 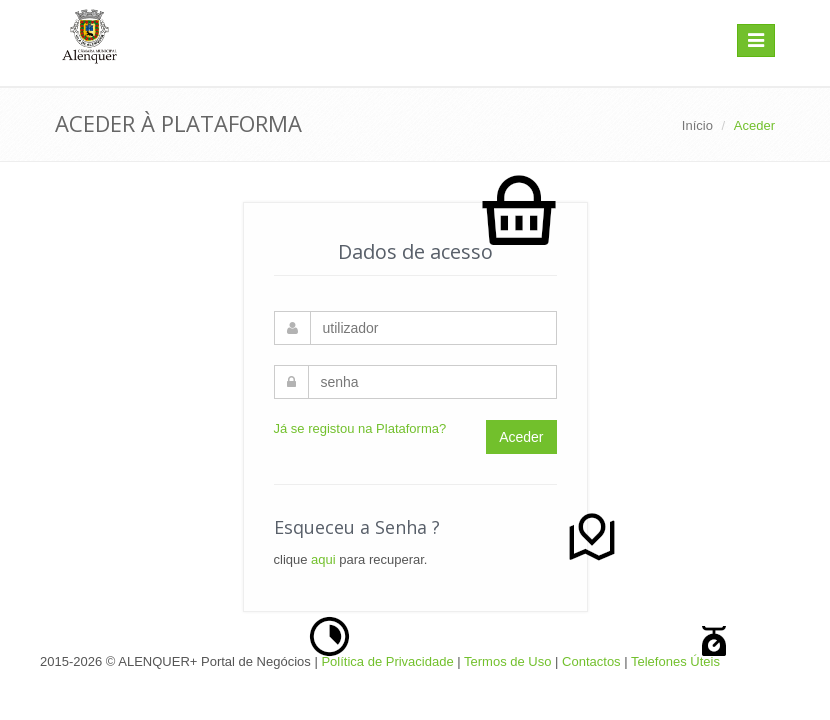 I want to click on view weight or measurement settings, so click(x=714, y=641).